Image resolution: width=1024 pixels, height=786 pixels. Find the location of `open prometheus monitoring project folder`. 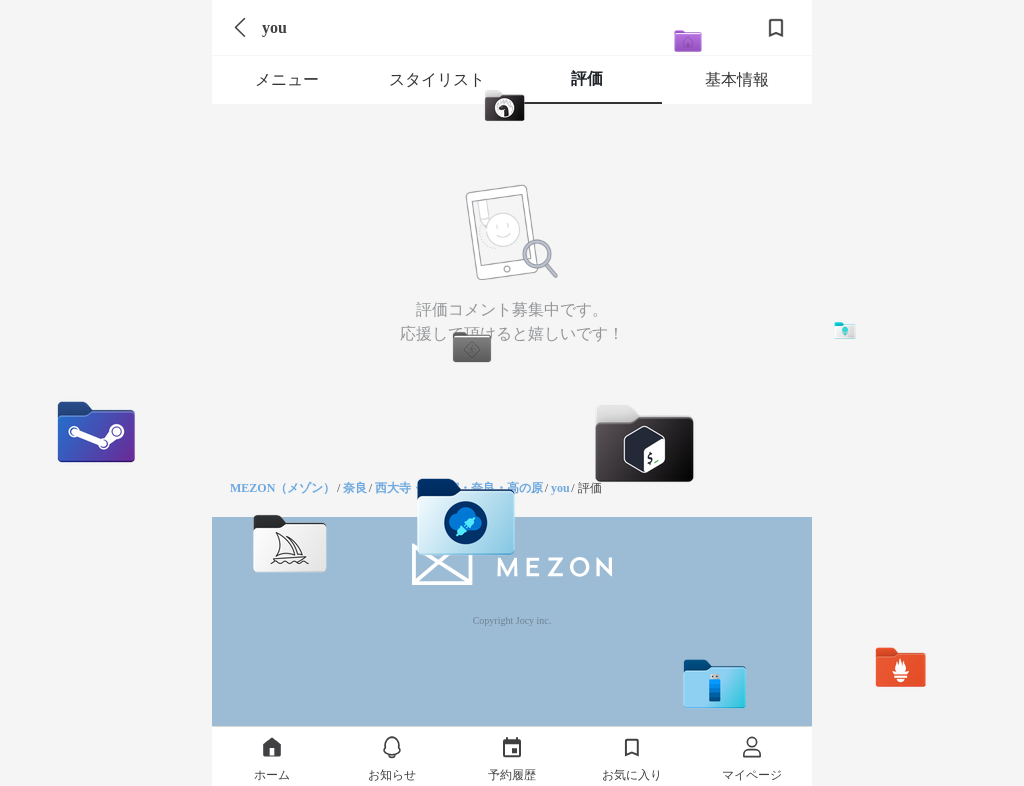

open prometheus monitoring project folder is located at coordinates (900, 668).